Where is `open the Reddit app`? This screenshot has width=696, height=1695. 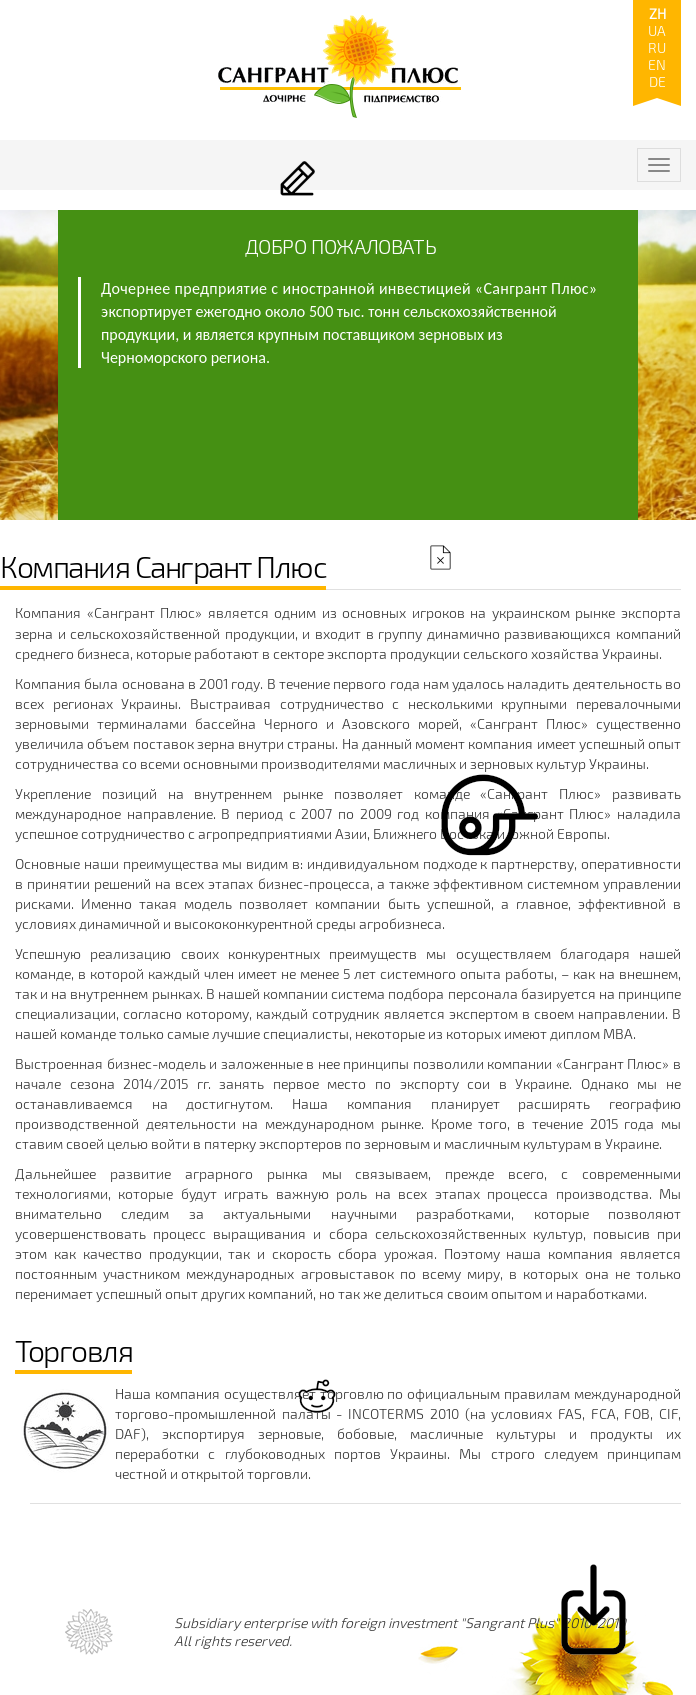 open the Reddit app is located at coordinates (317, 1398).